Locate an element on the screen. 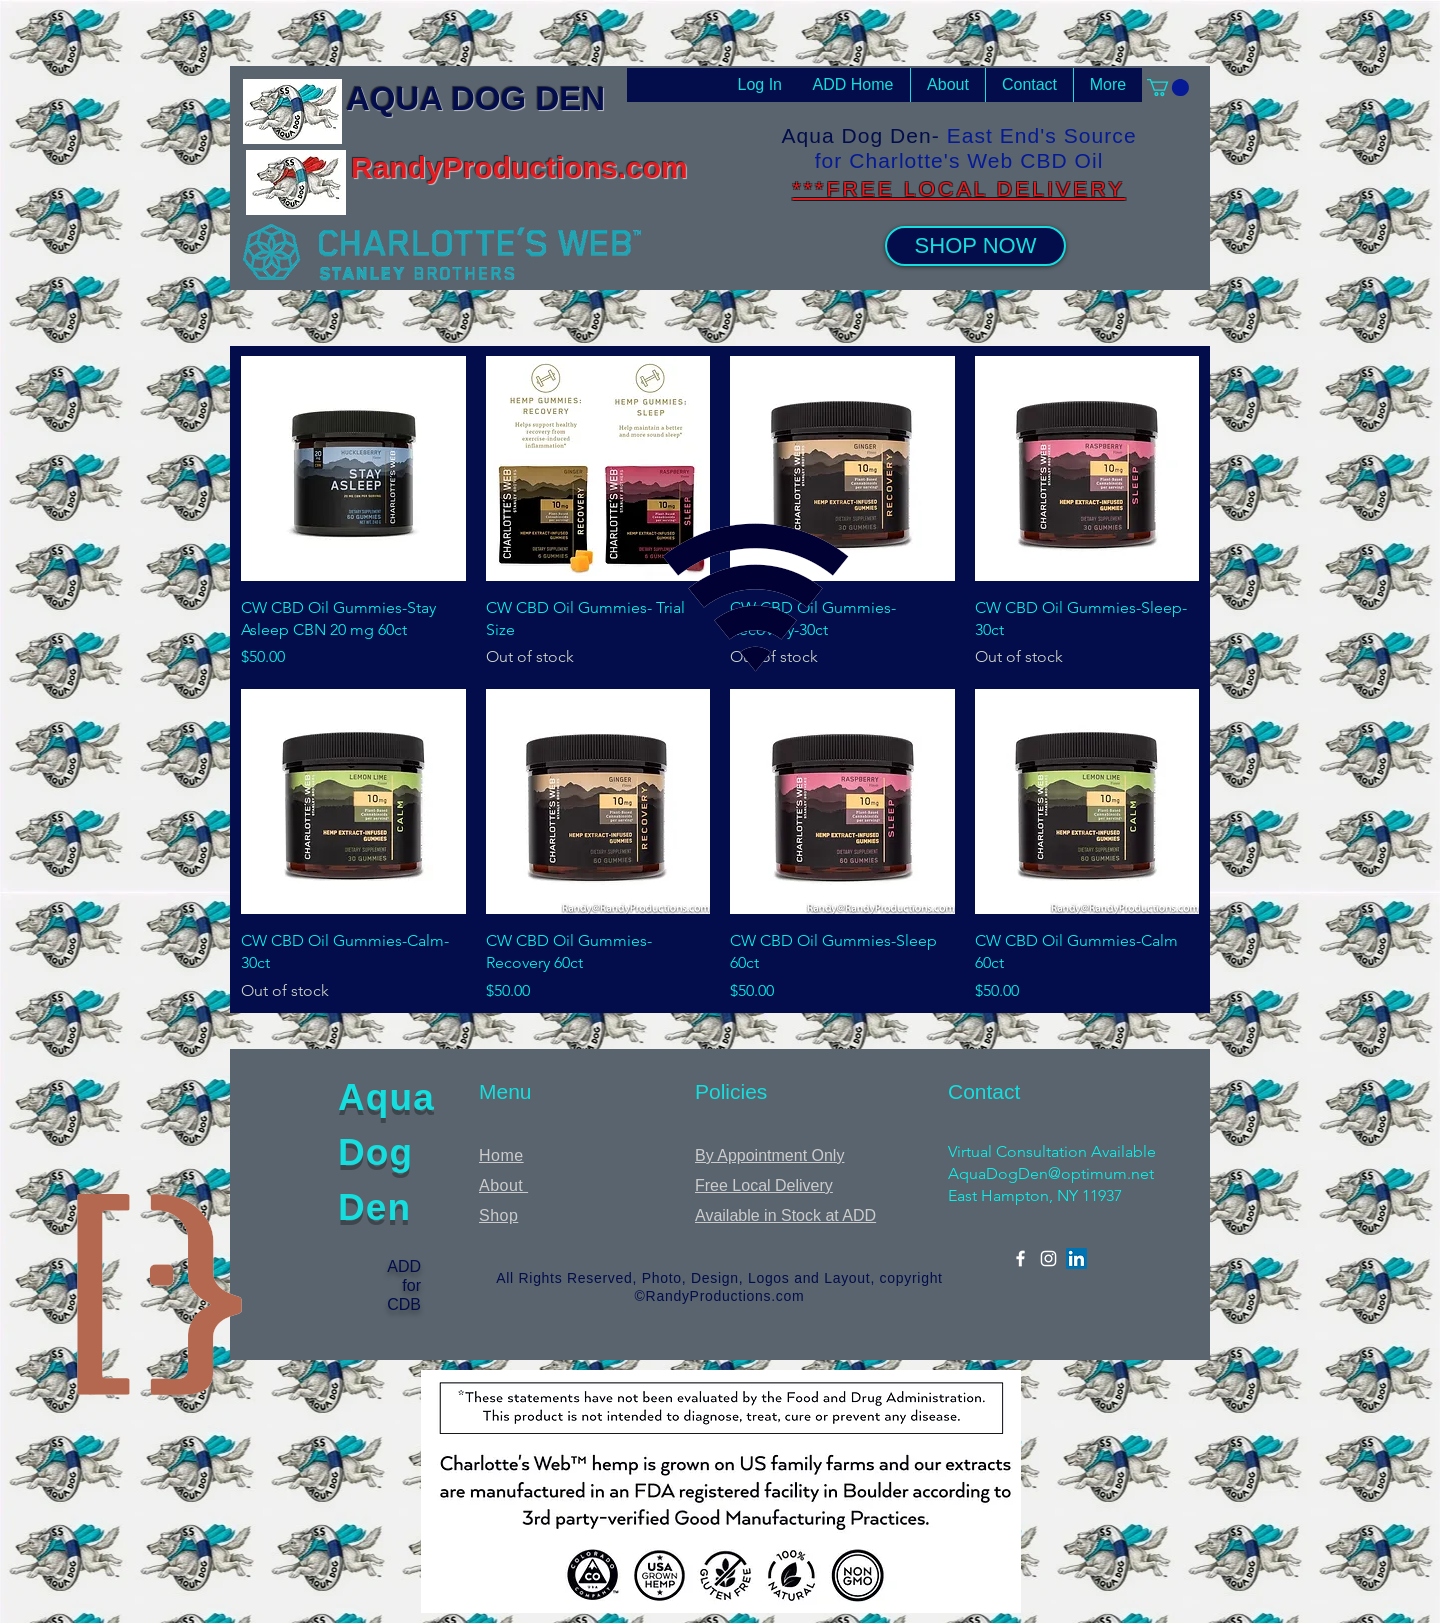  indicates active wifi connection is located at coordinates (755, 597).